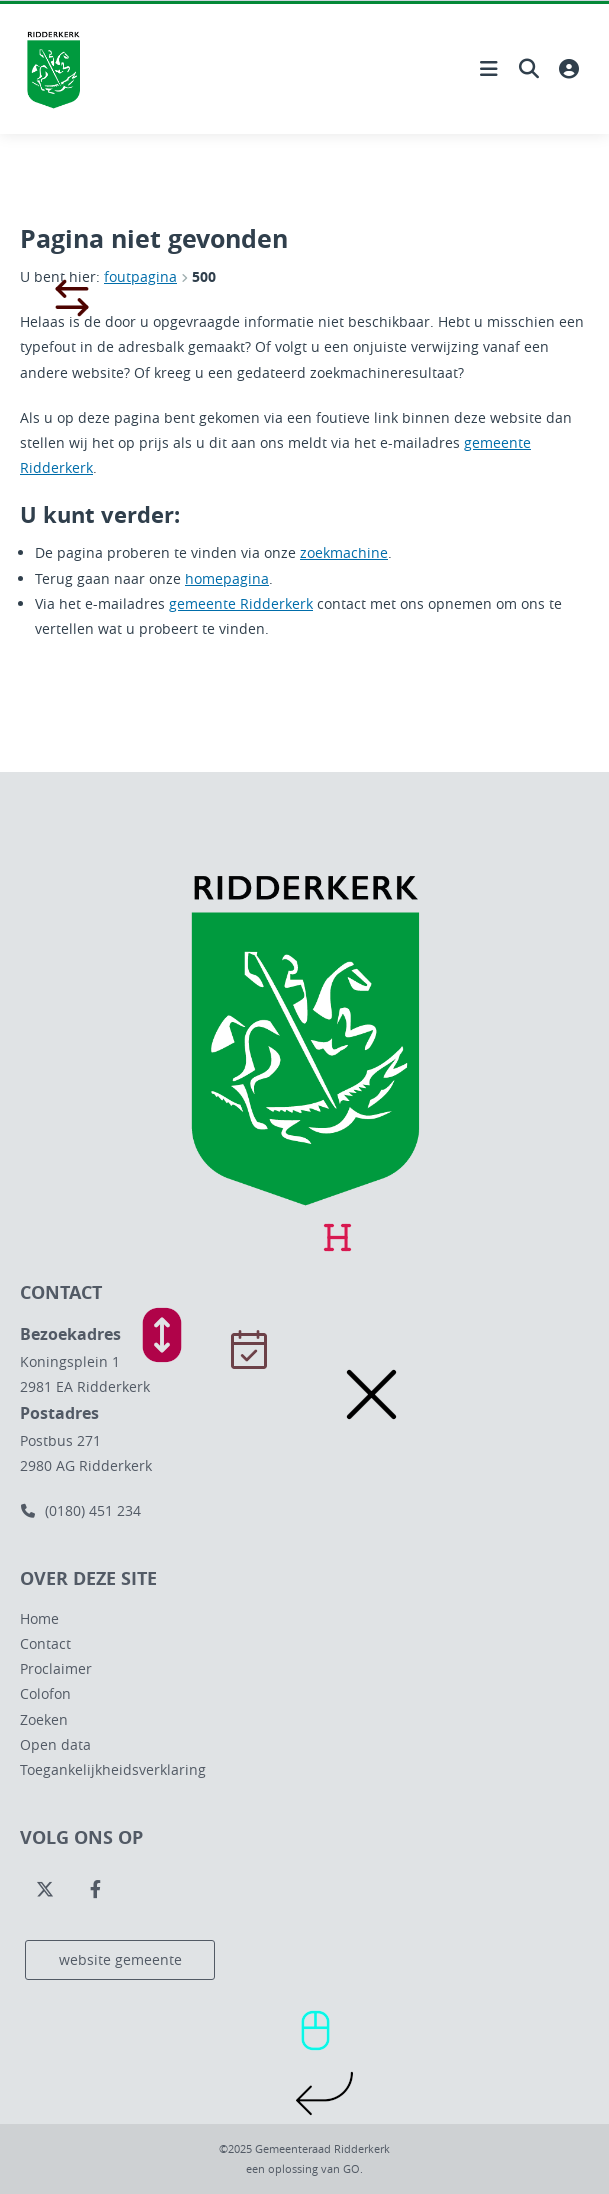 Image resolution: width=609 pixels, height=2194 pixels. What do you see at coordinates (371, 1394) in the screenshot?
I see `close a window or dialog` at bounding box center [371, 1394].